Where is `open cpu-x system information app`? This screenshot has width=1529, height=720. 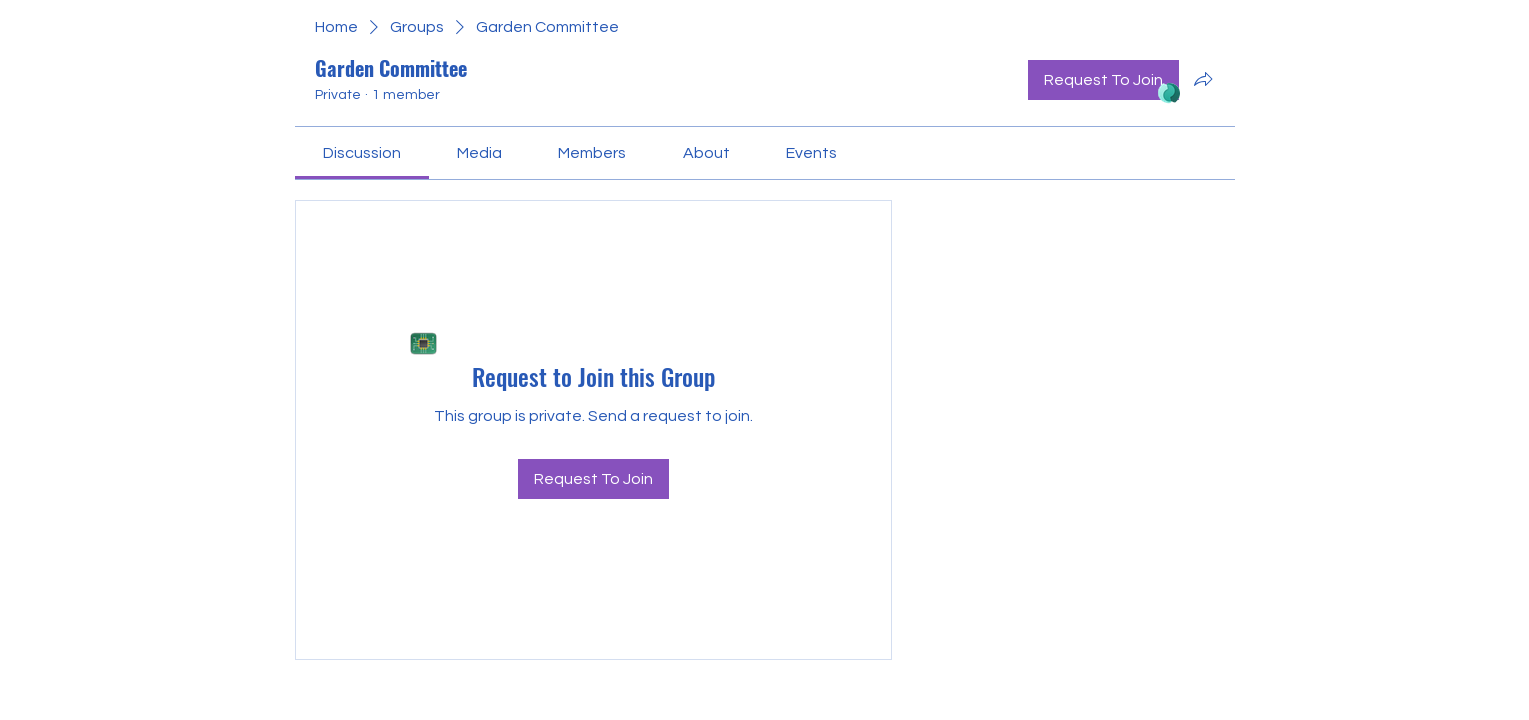 open cpu-x system information app is located at coordinates (423, 343).